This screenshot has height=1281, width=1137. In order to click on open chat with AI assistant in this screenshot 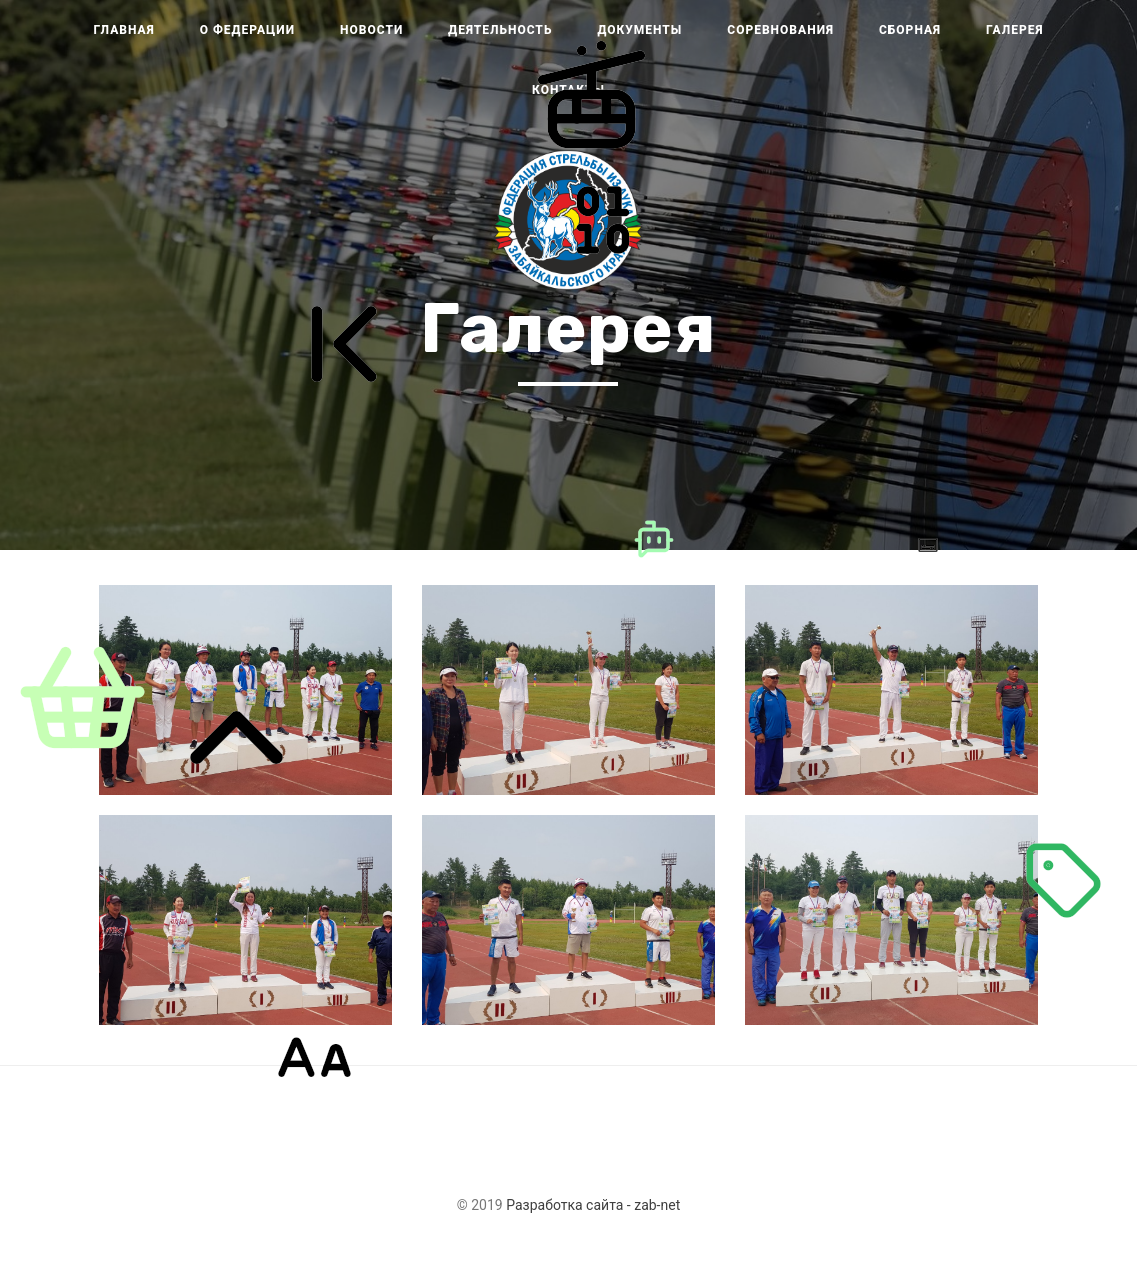, I will do `click(654, 540)`.